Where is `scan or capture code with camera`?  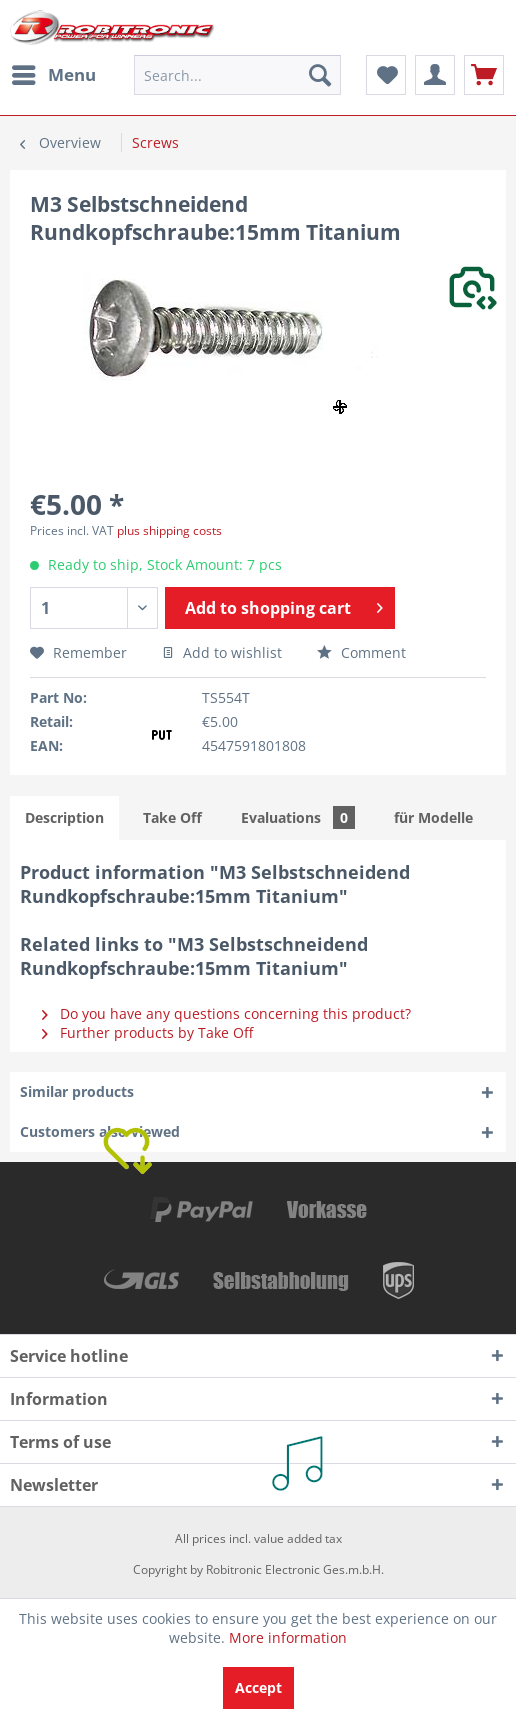
scan or capture code with camera is located at coordinates (472, 287).